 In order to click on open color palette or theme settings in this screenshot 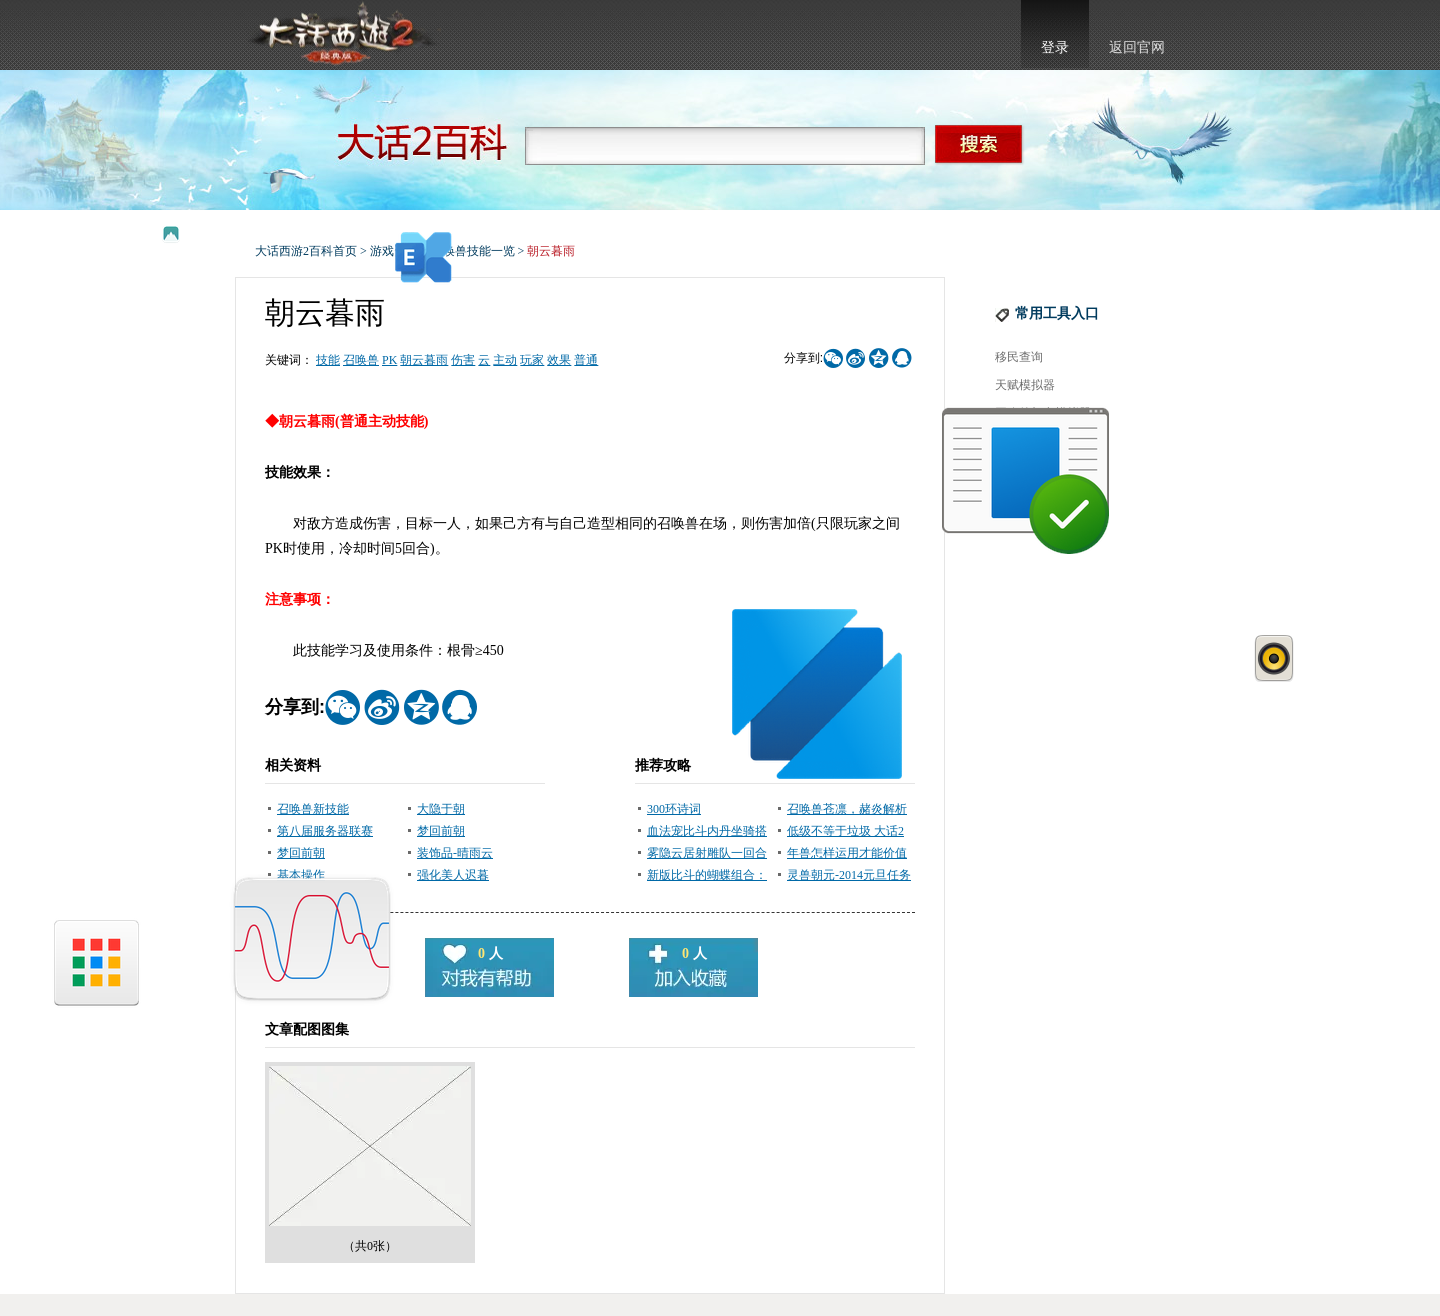, I will do `click(96, 962)`.